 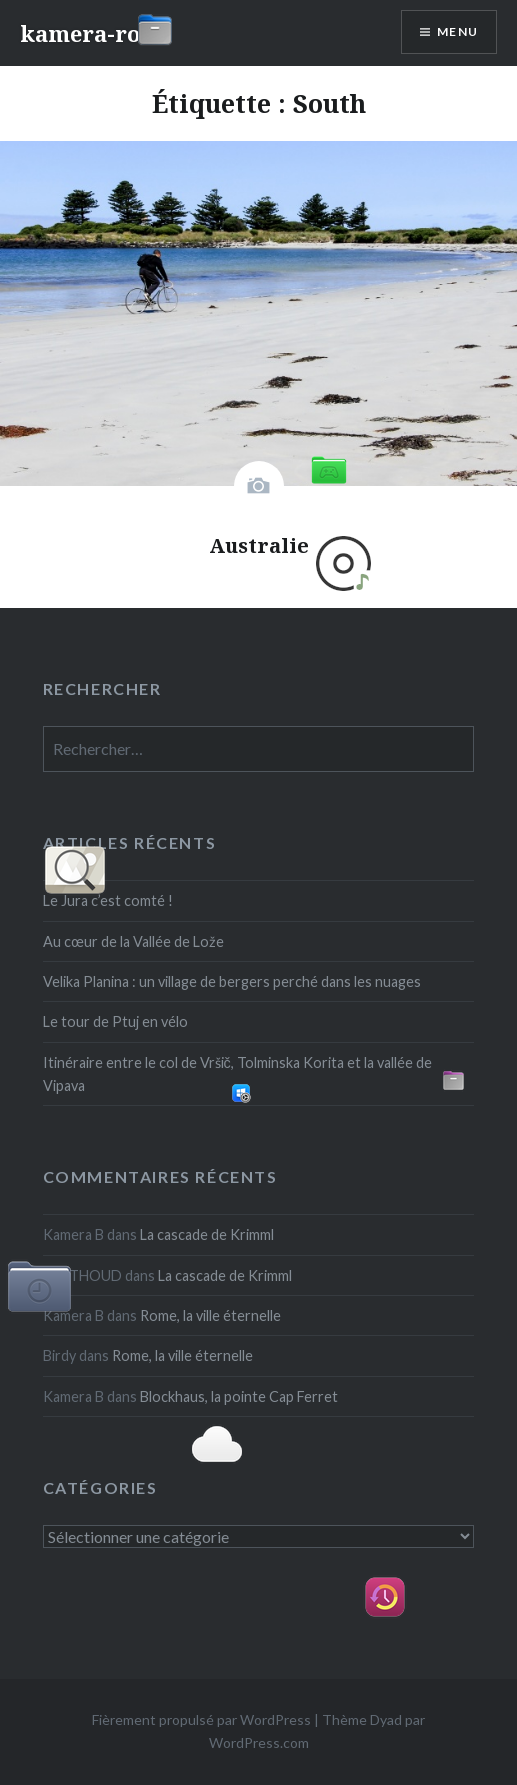 I want to click on open your games folder, so click(x=329, y=470).